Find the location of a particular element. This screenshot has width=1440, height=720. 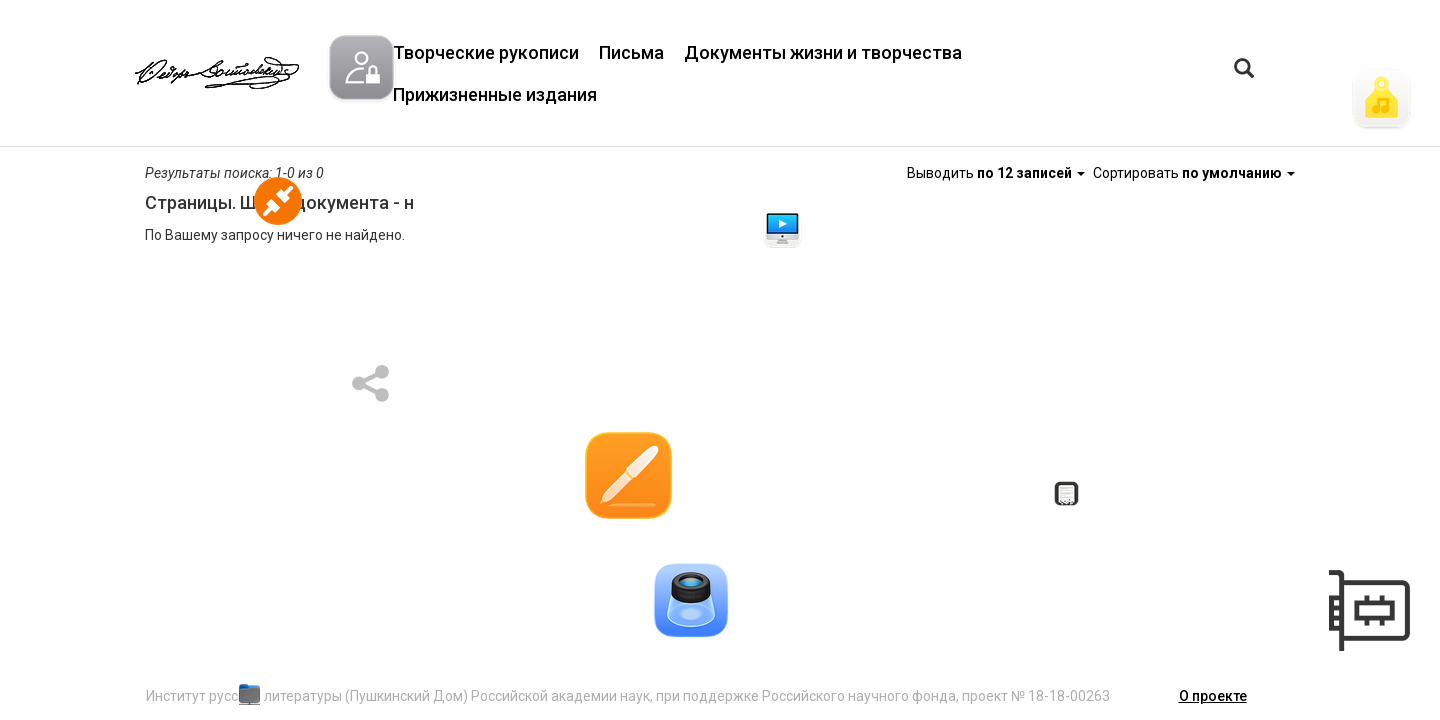

open Buffer text editor app is located at coordinates (1066, 493).